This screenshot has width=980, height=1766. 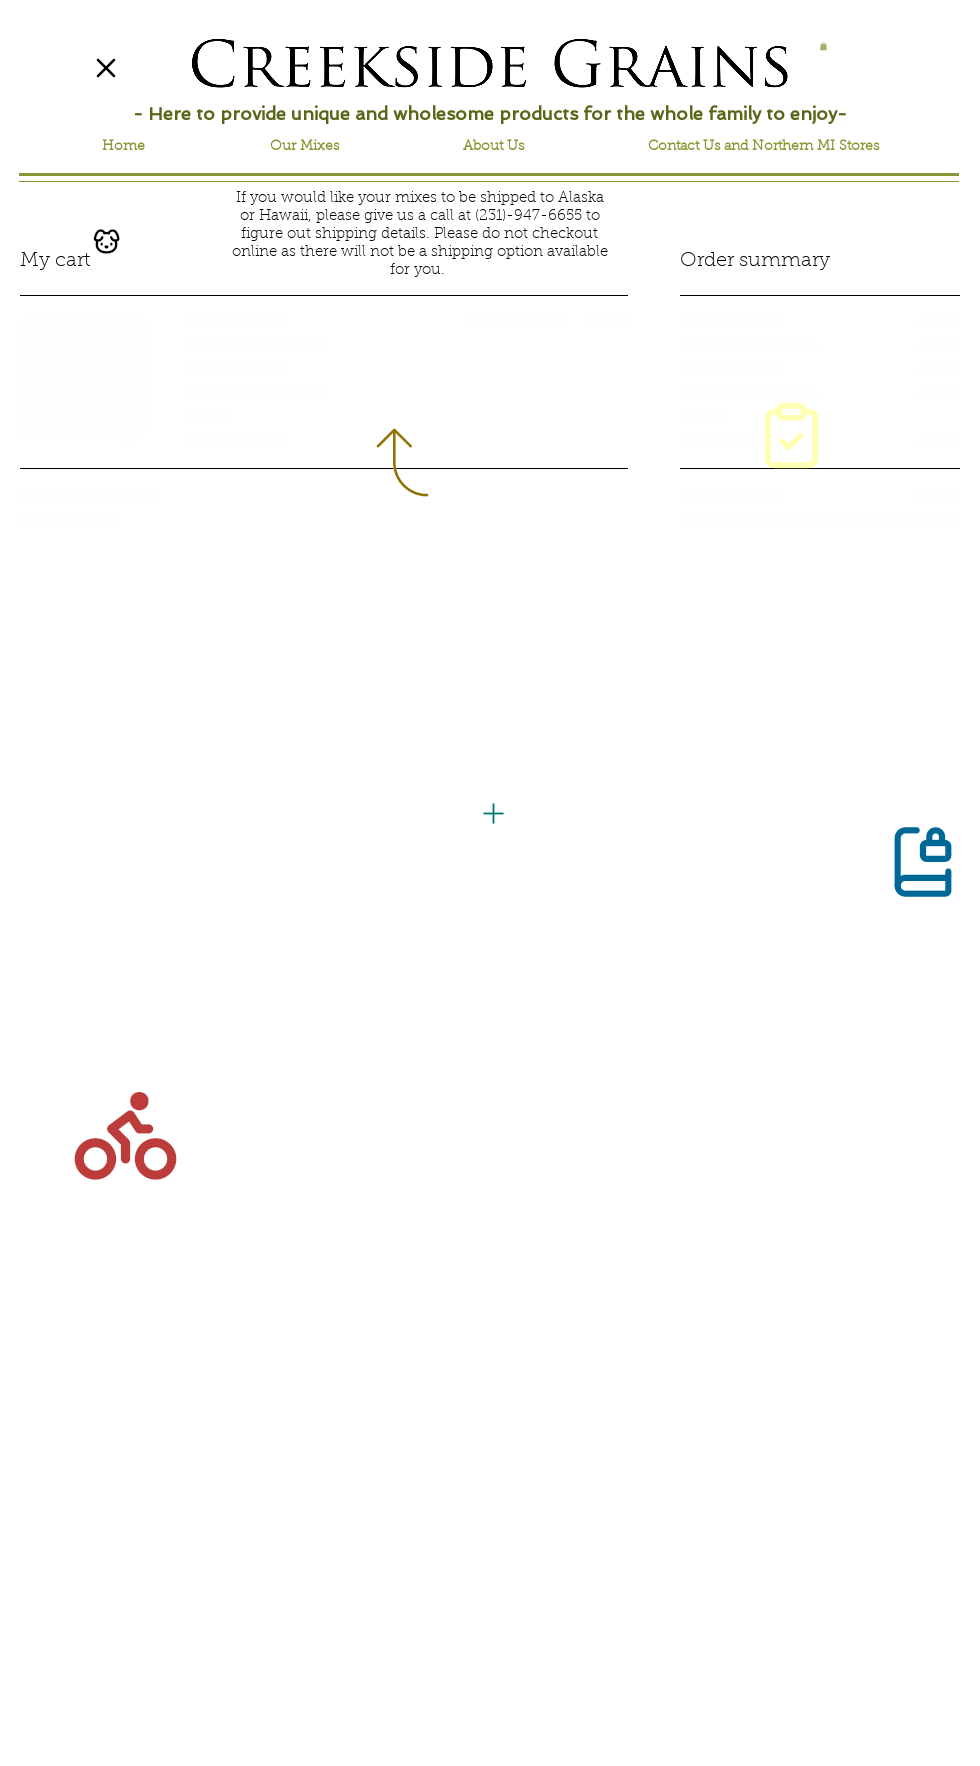 I want to click on go back and up in navigation hierarchy, so click(x=402, y=462).